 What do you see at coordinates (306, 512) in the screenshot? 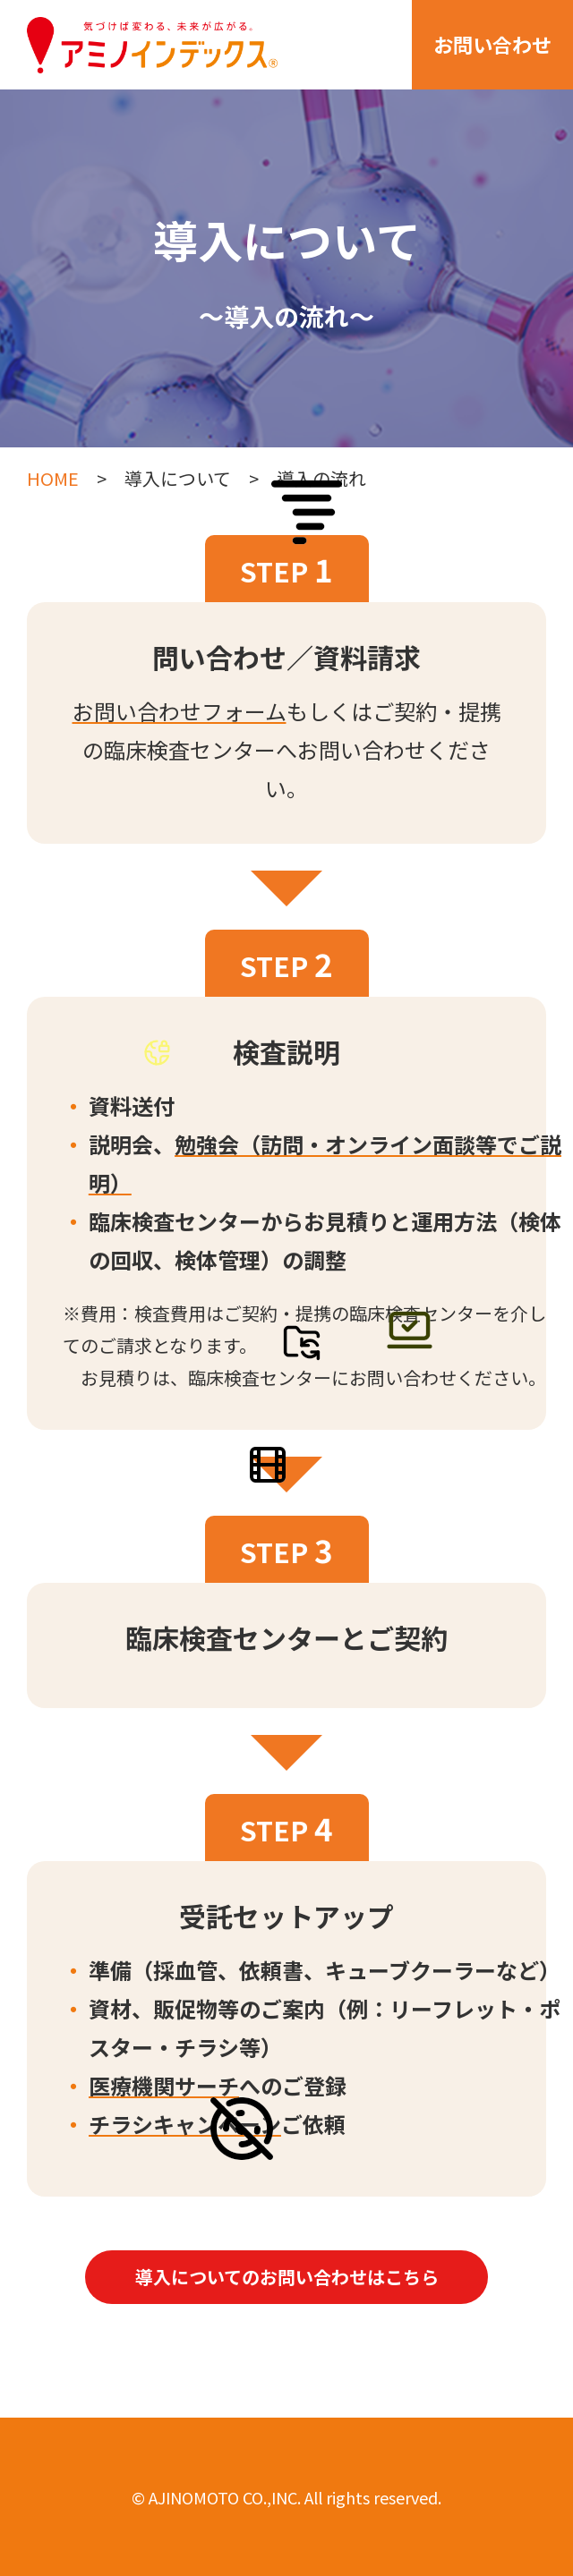
I see `indicates tornado warning or severe weather alert` at bounding box center [306, 512].